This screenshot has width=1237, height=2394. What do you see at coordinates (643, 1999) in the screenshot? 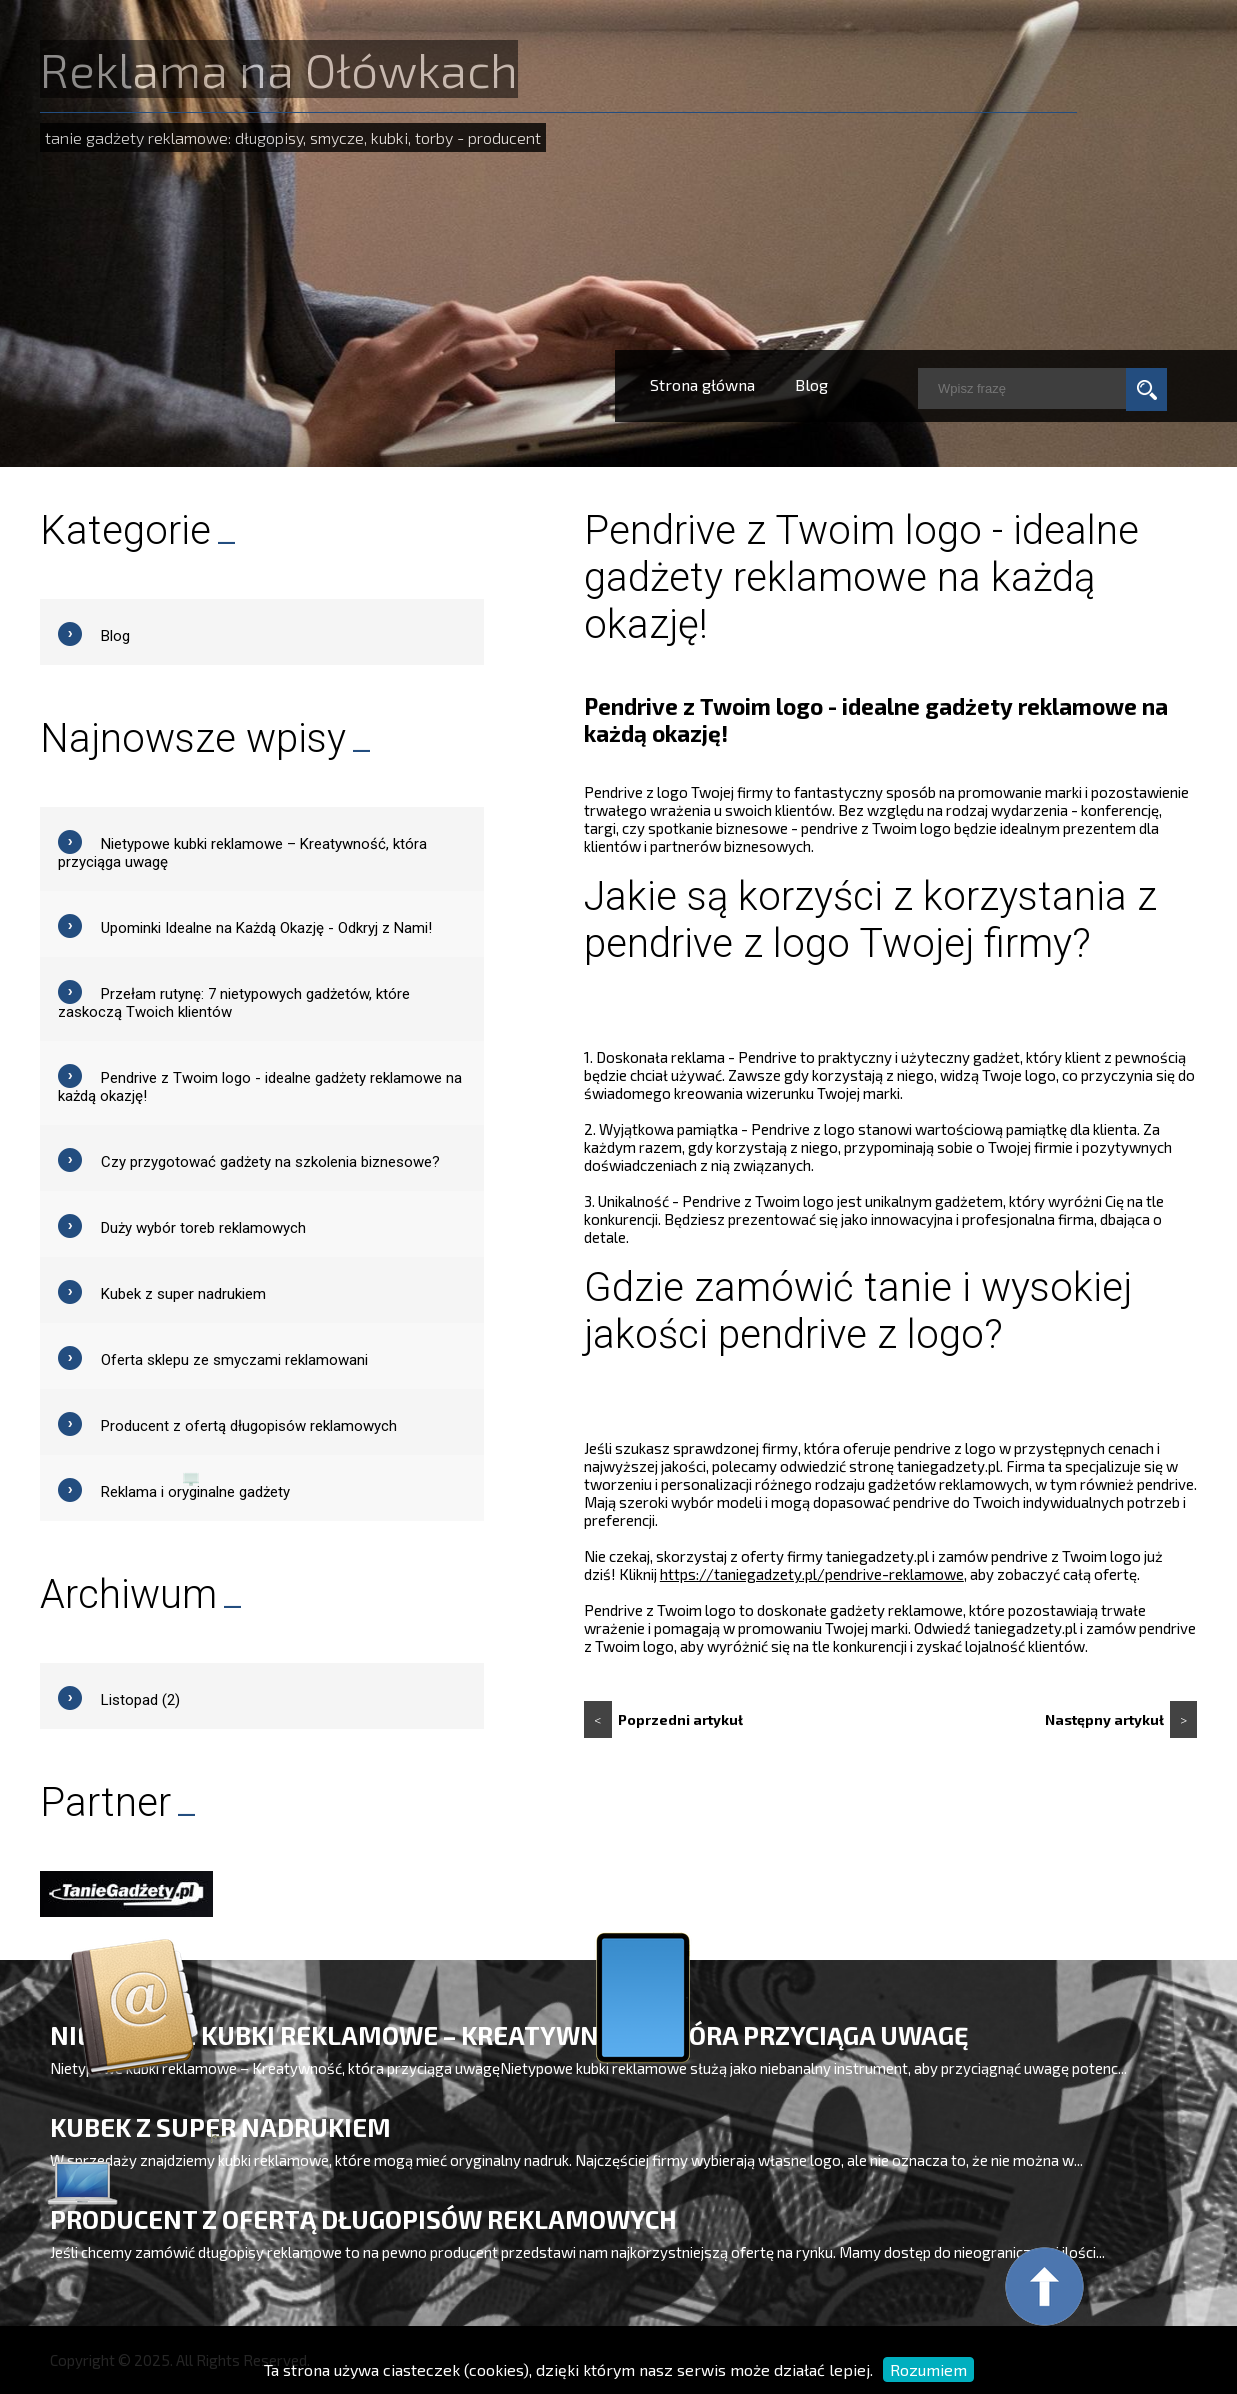
I see `iPad device icon` at bounding box center [643, 1999].